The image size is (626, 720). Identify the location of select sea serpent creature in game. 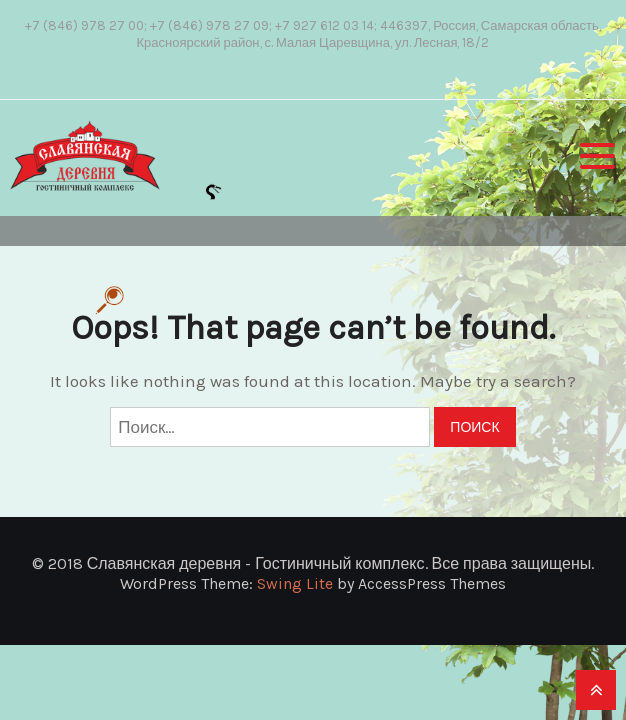
(213, 191).